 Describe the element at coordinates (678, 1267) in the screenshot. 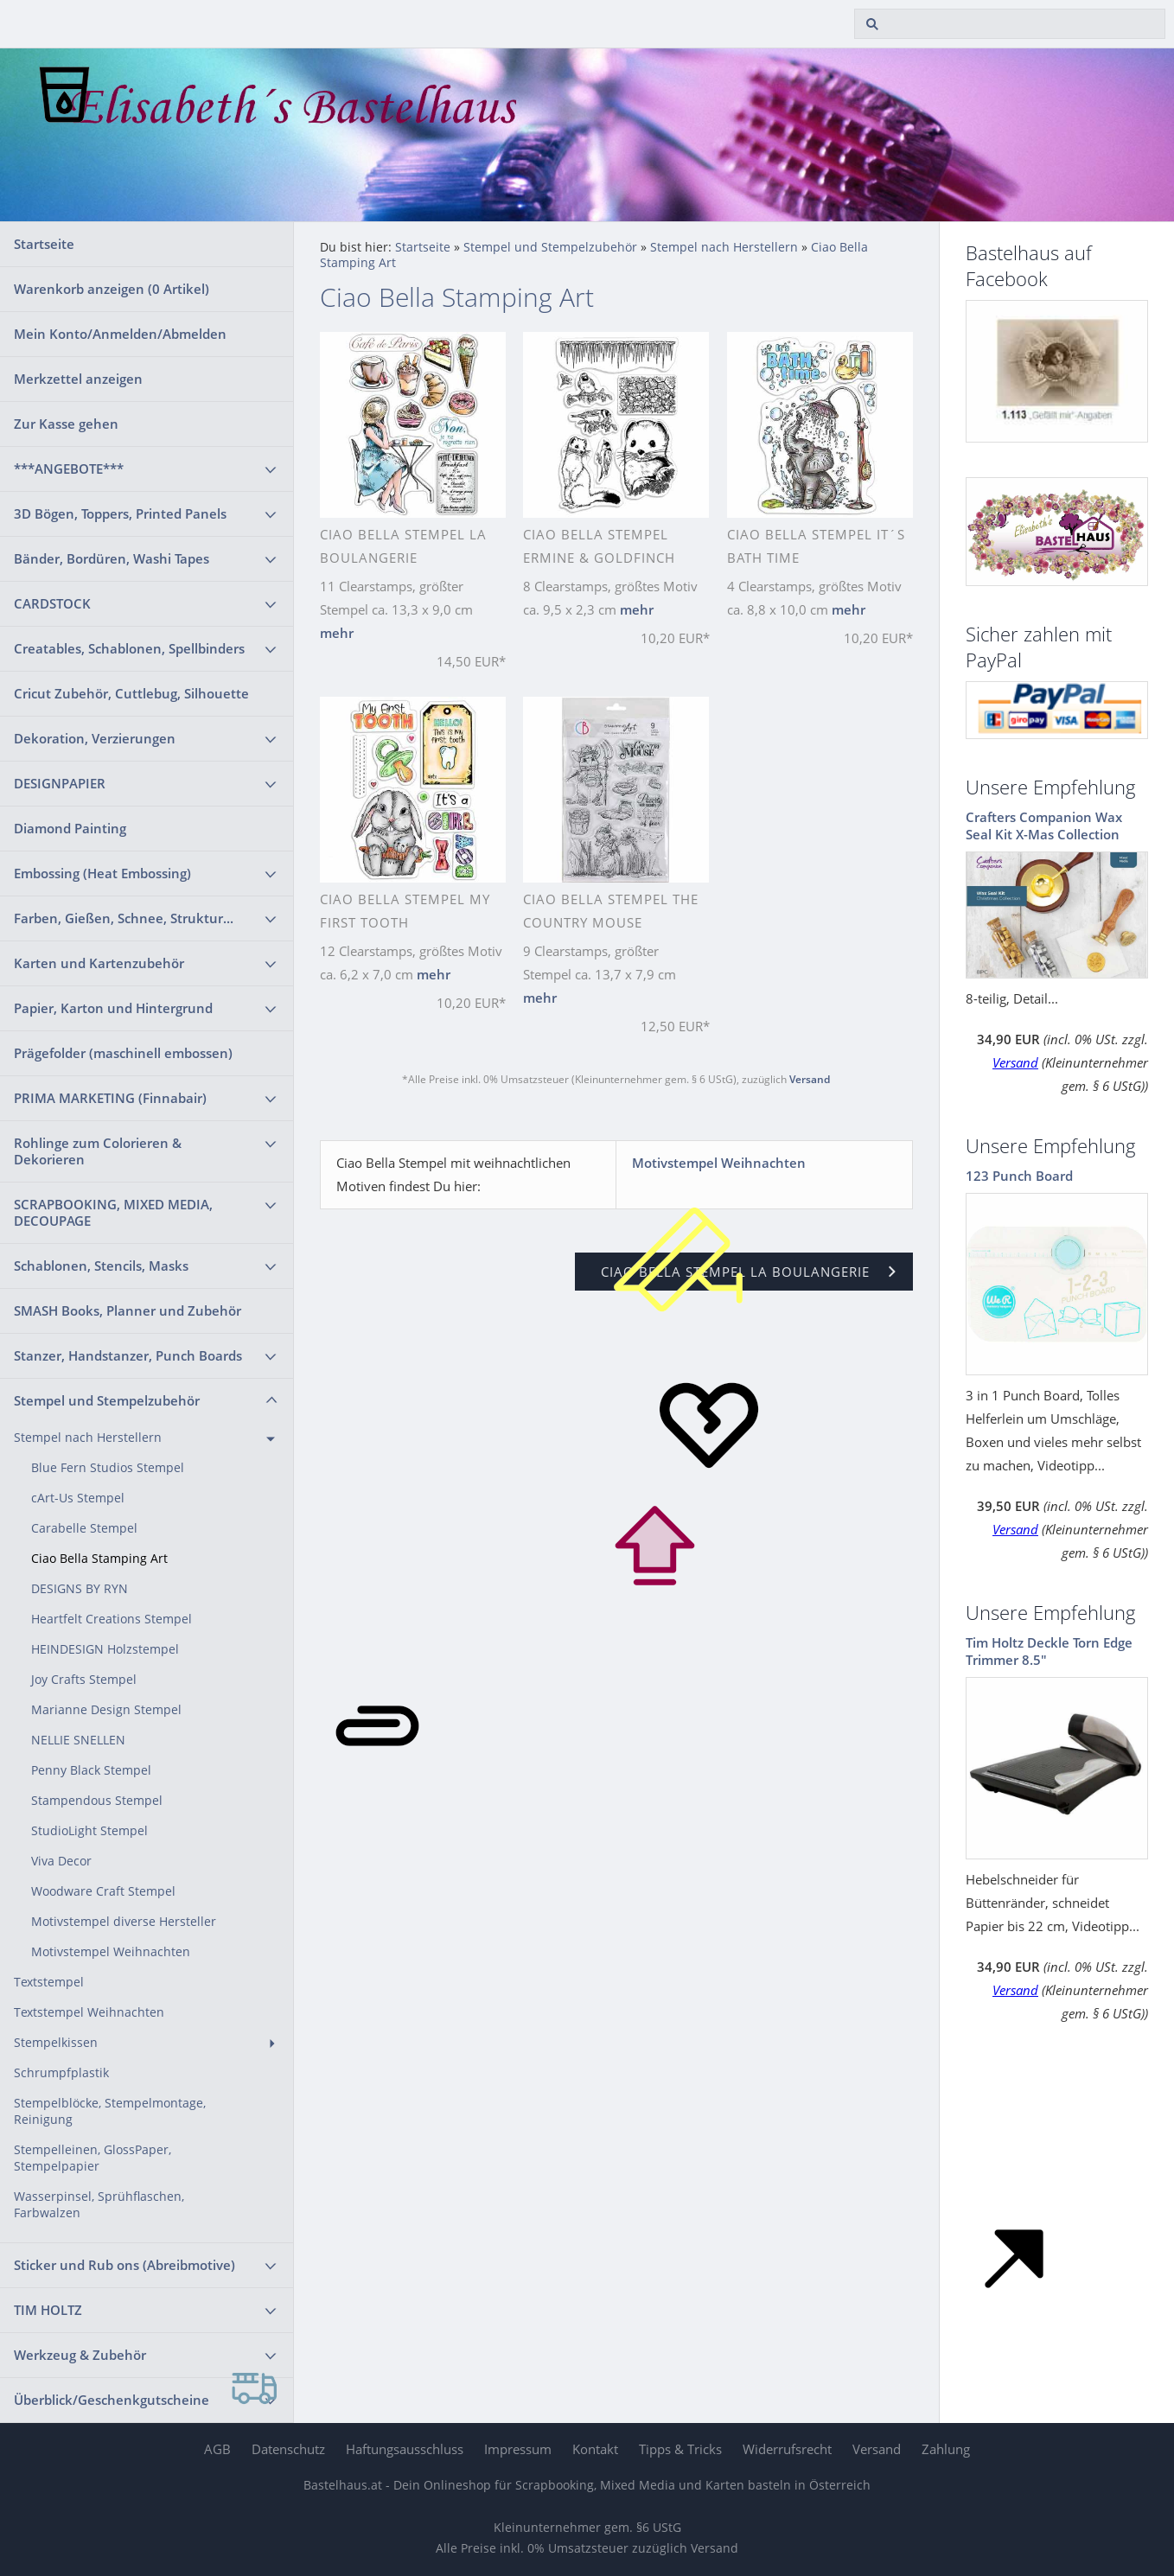

I see `access security camera settings` at that location.